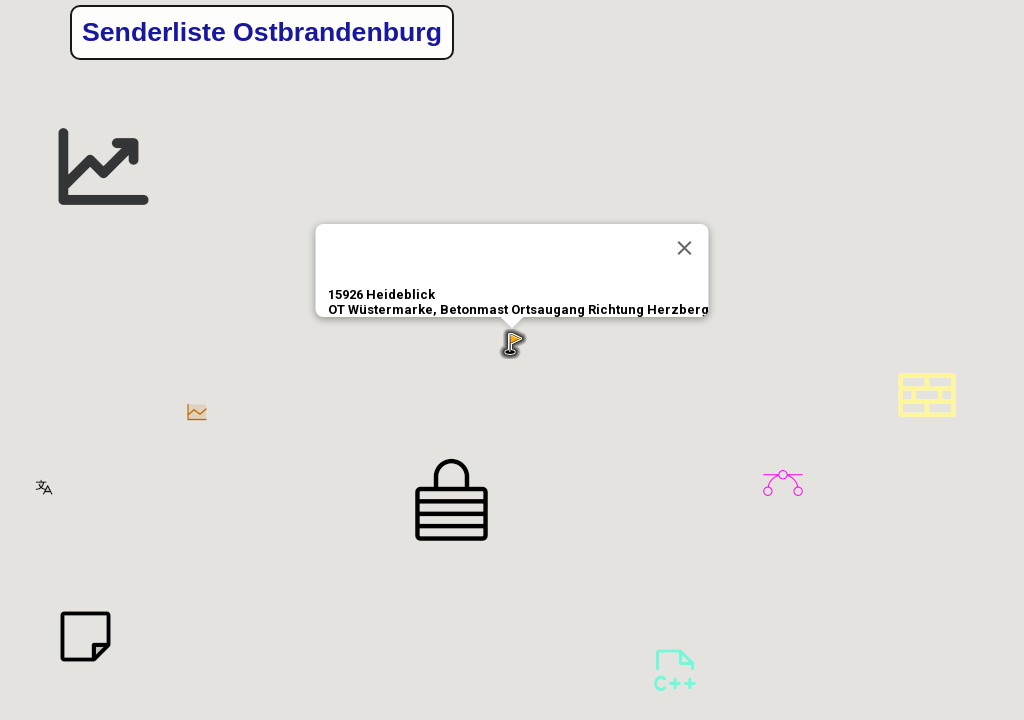  What do you see at coordinates (783, 483) in the screenshot?
I see `edit vector path or bezier curve` at bounding box center [783, 483].